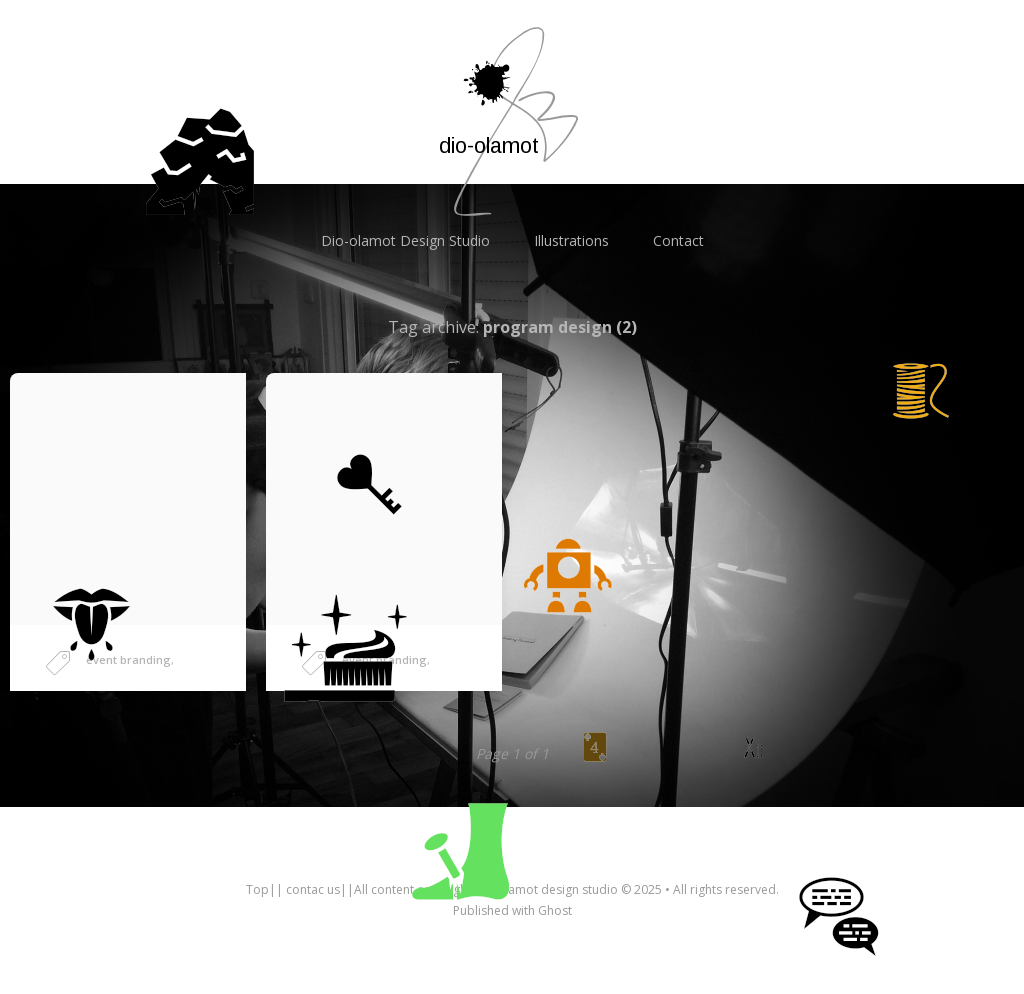  I want to click on open chat or messaging feature, so click(839, 917).